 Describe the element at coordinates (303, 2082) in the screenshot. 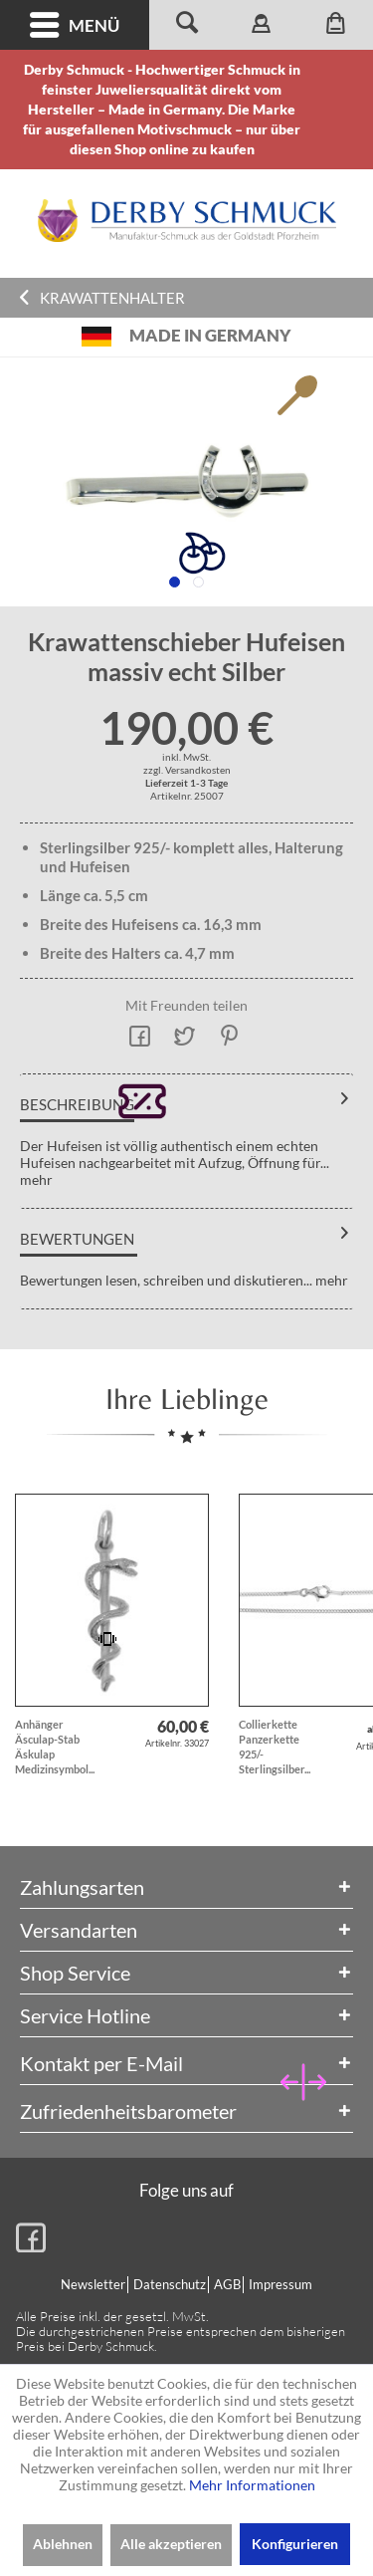

I see `expand content horizontally` at that location.